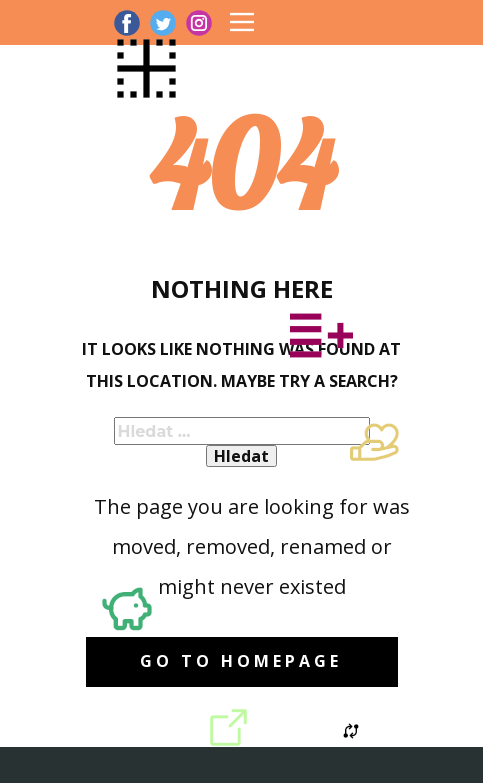  I want to click on donate or give to charity, so click(376, 443).